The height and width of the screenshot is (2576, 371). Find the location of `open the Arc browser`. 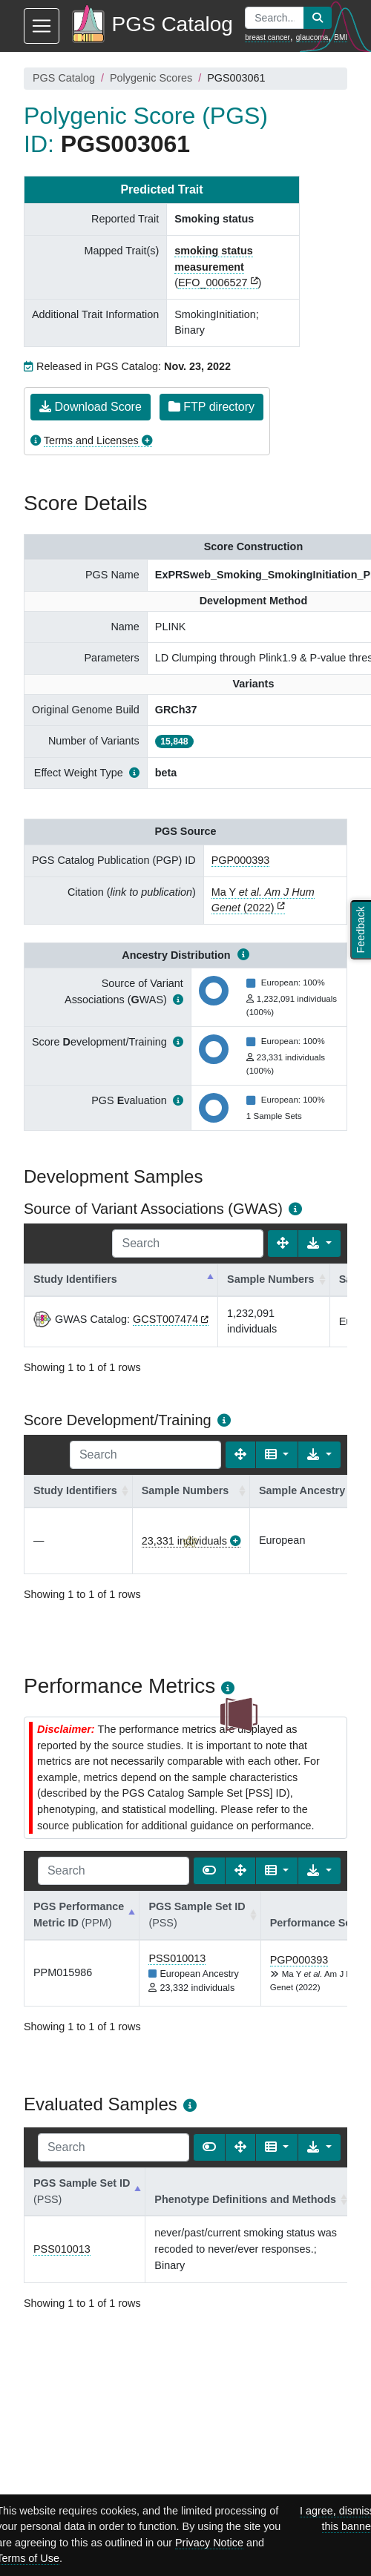

open the Arc browser is located at coordinates (190, 1542).